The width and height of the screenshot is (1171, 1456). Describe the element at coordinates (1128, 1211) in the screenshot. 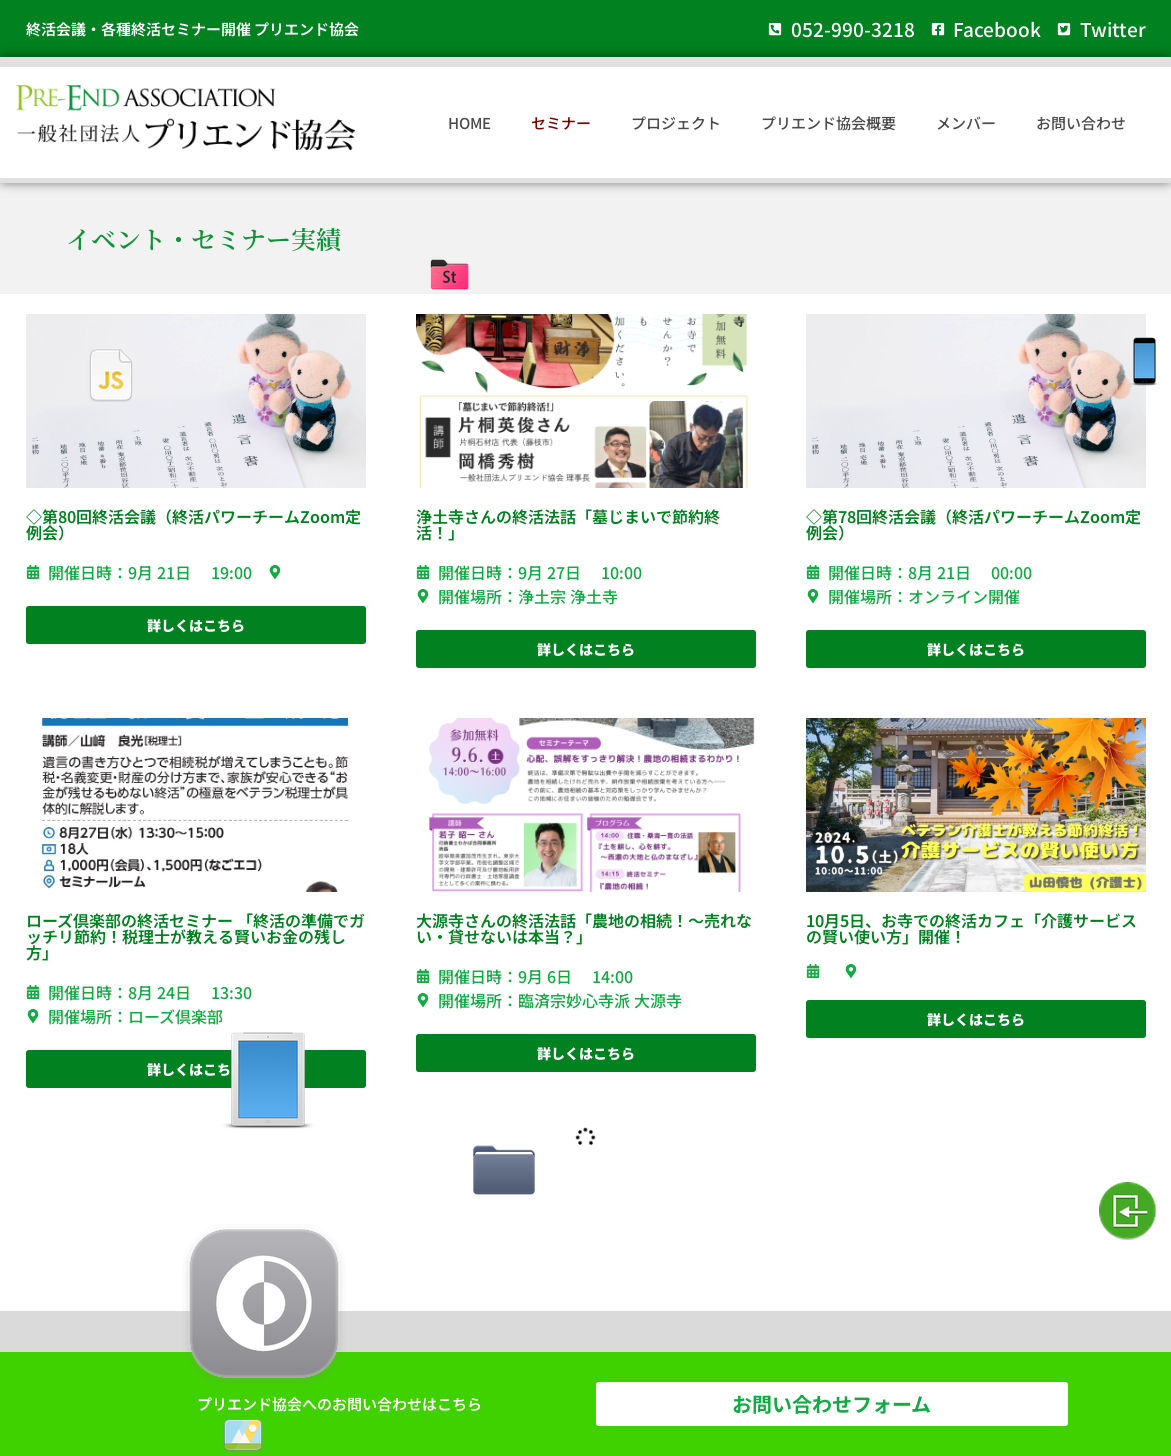

I see `log out of your current session` at that location.